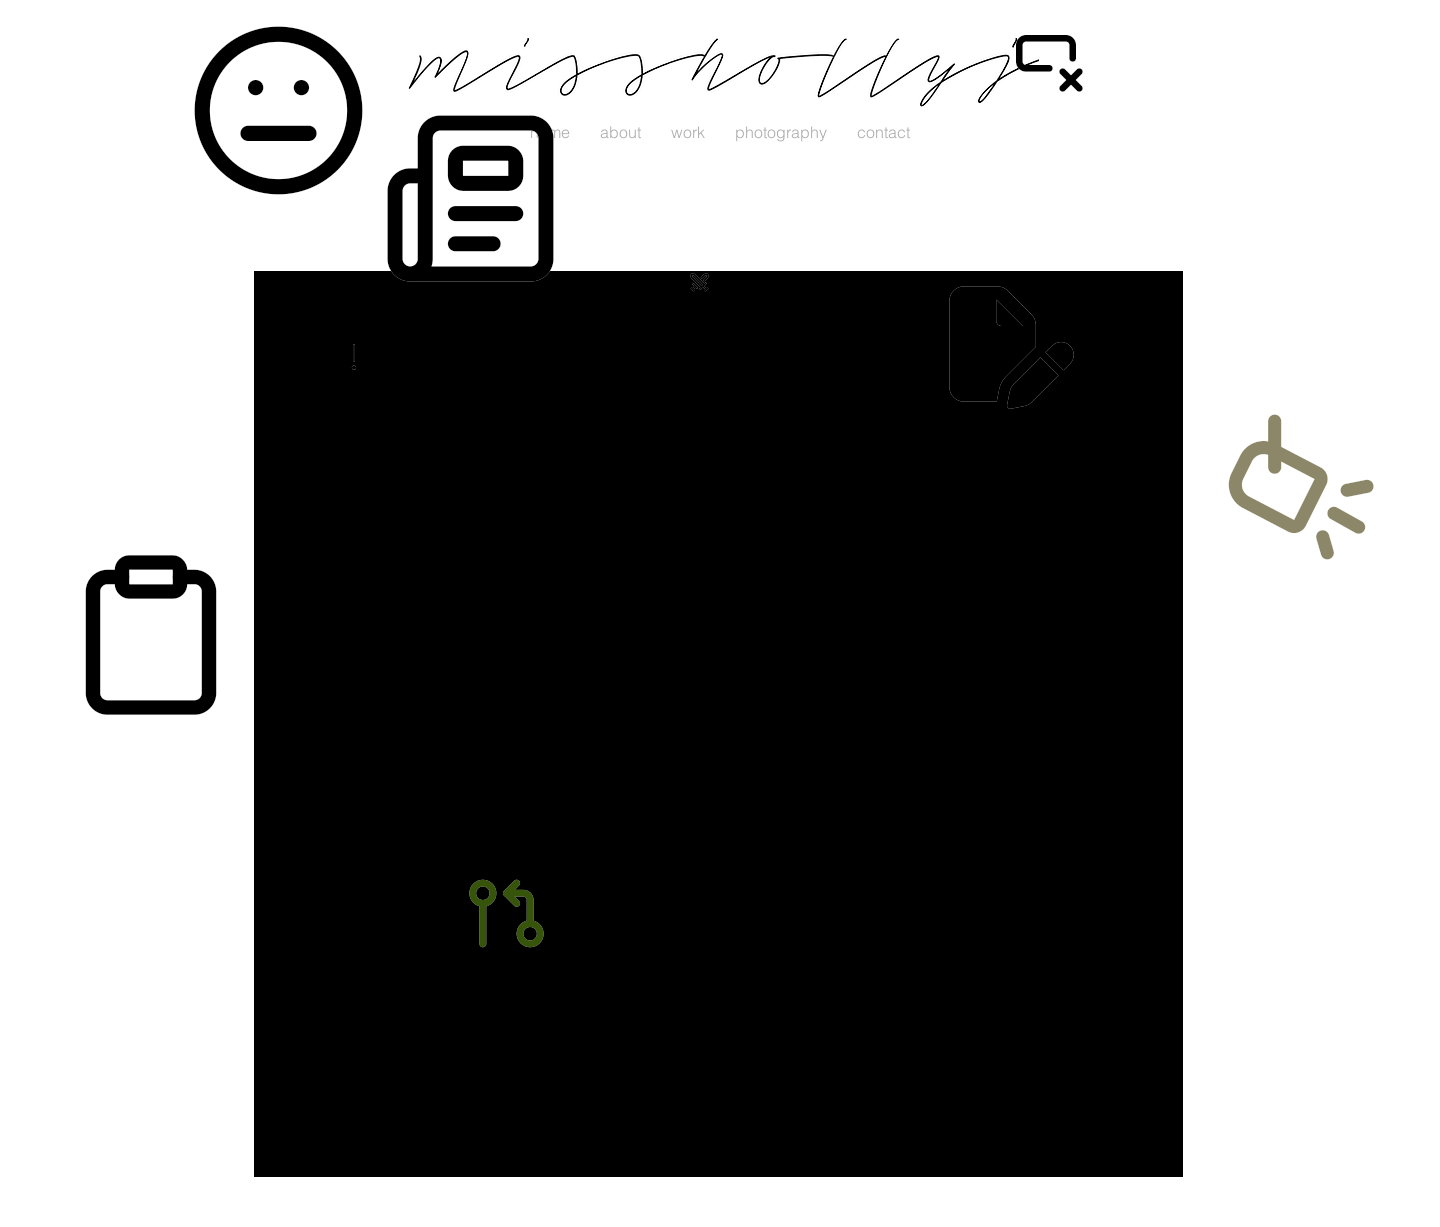 The image size is (1440, 1227). I want to click on copy content to clipboard, so click(151, 635).